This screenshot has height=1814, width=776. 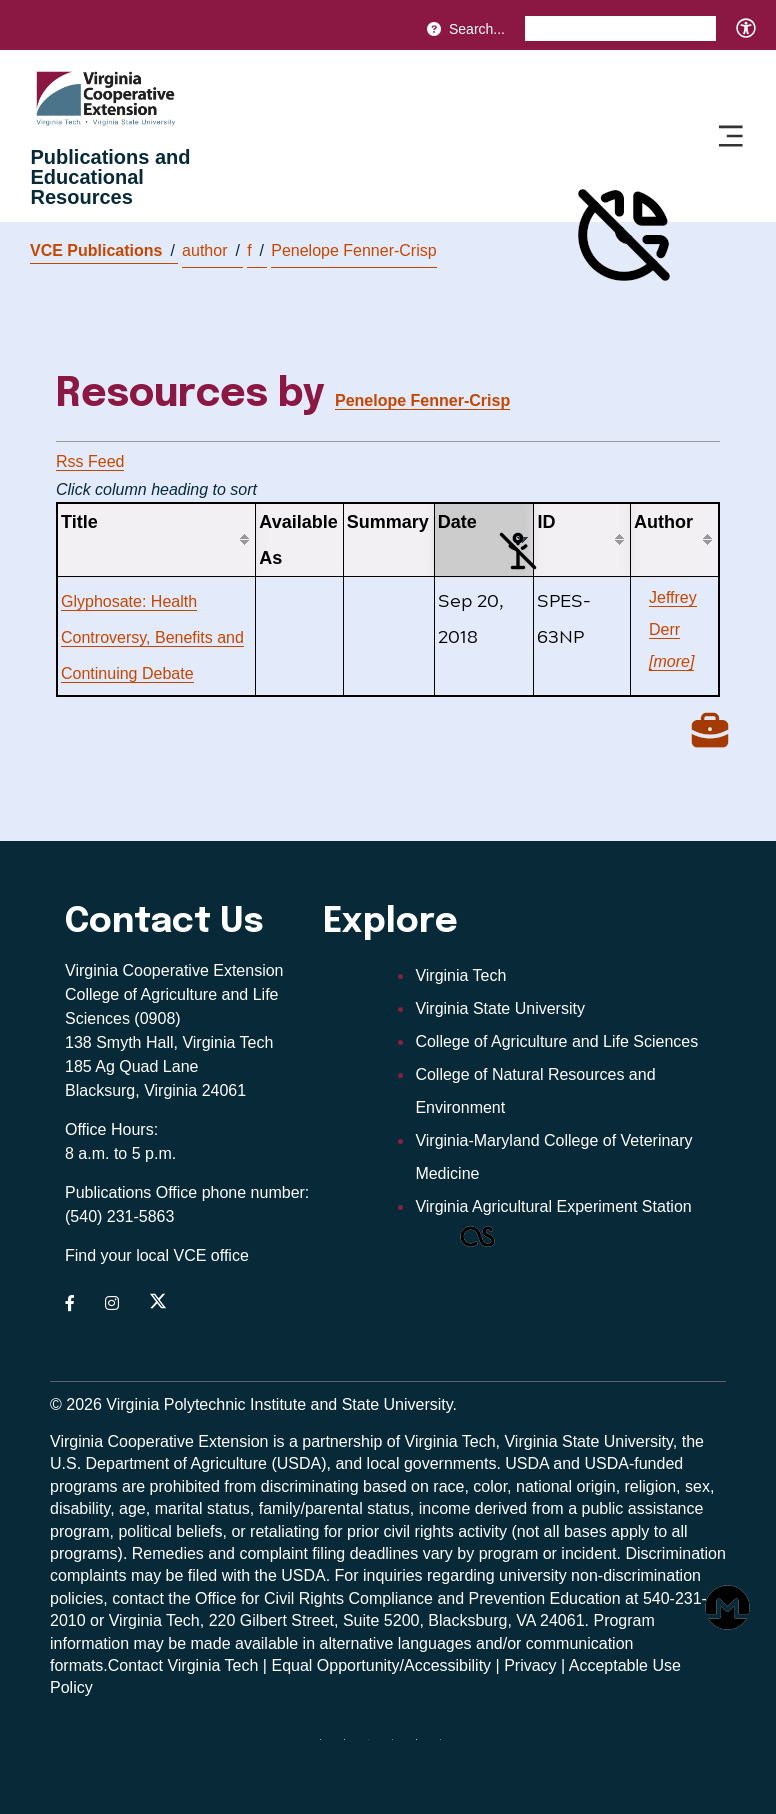 I want to click on connect to Last.fm account, so click(x=477, y=1236).